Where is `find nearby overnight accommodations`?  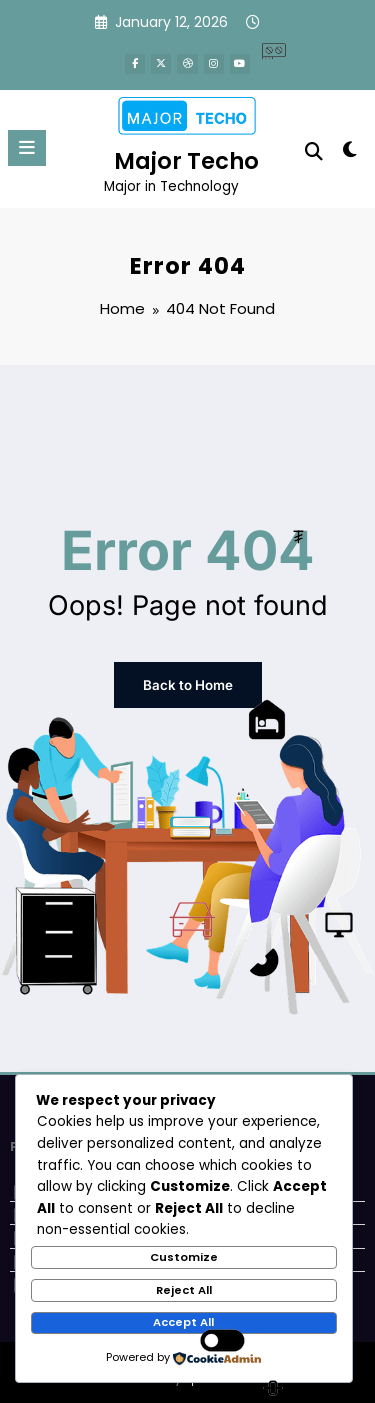
find nearby overnight accommodations is located at coordinates (267, 719).